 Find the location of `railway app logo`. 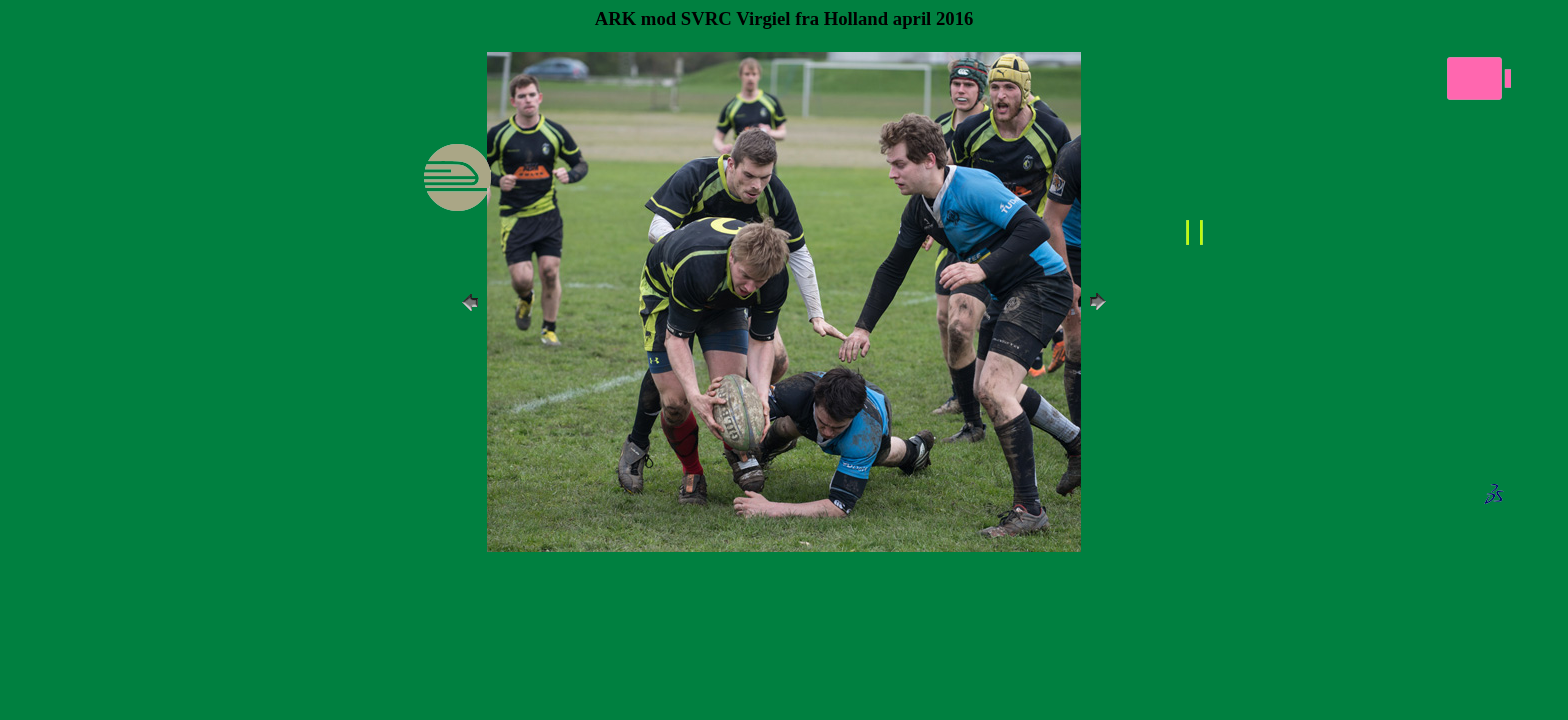

railway app logo is located at coordinates (457, 177).